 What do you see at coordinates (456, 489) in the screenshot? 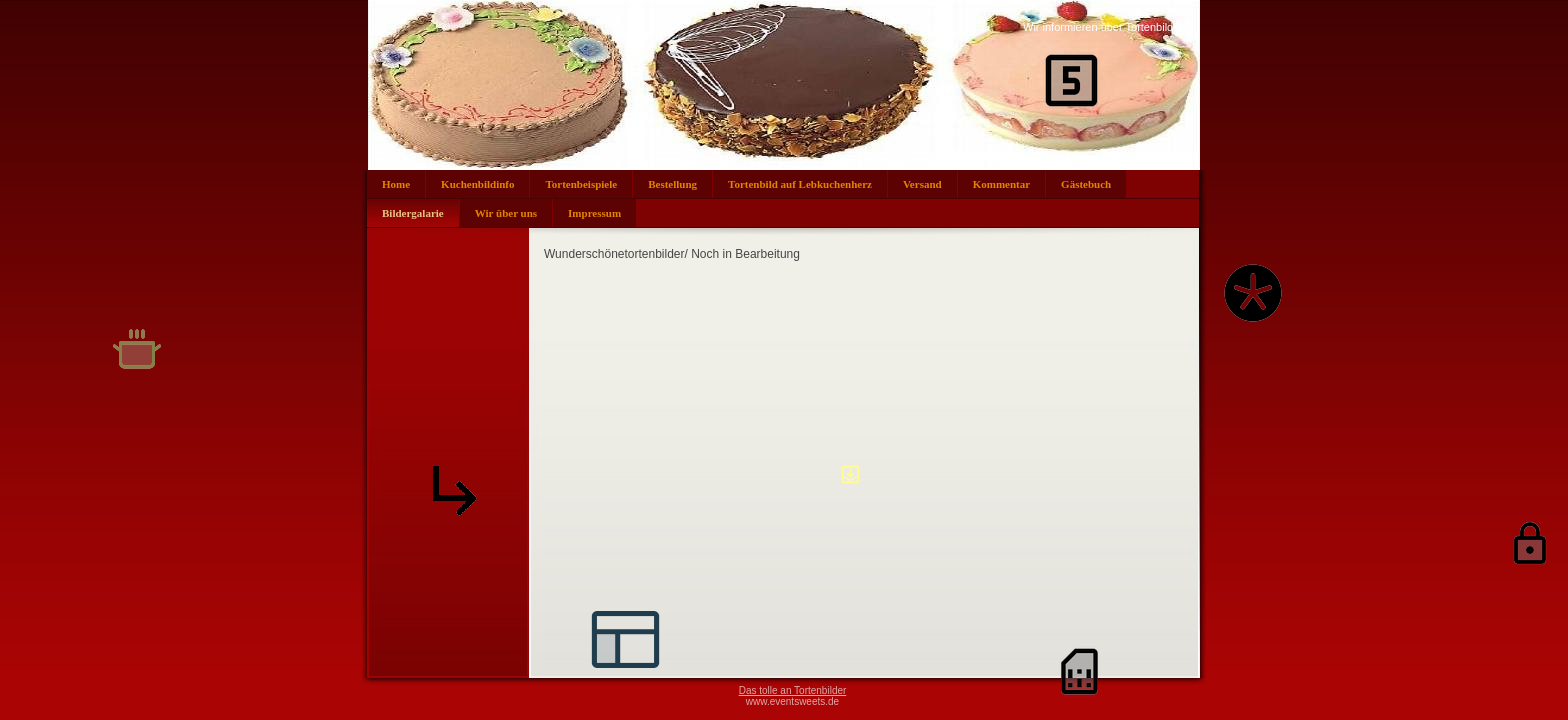
I see `navigate to a subdirectory or nested folder` at bounding box center [456, 489].